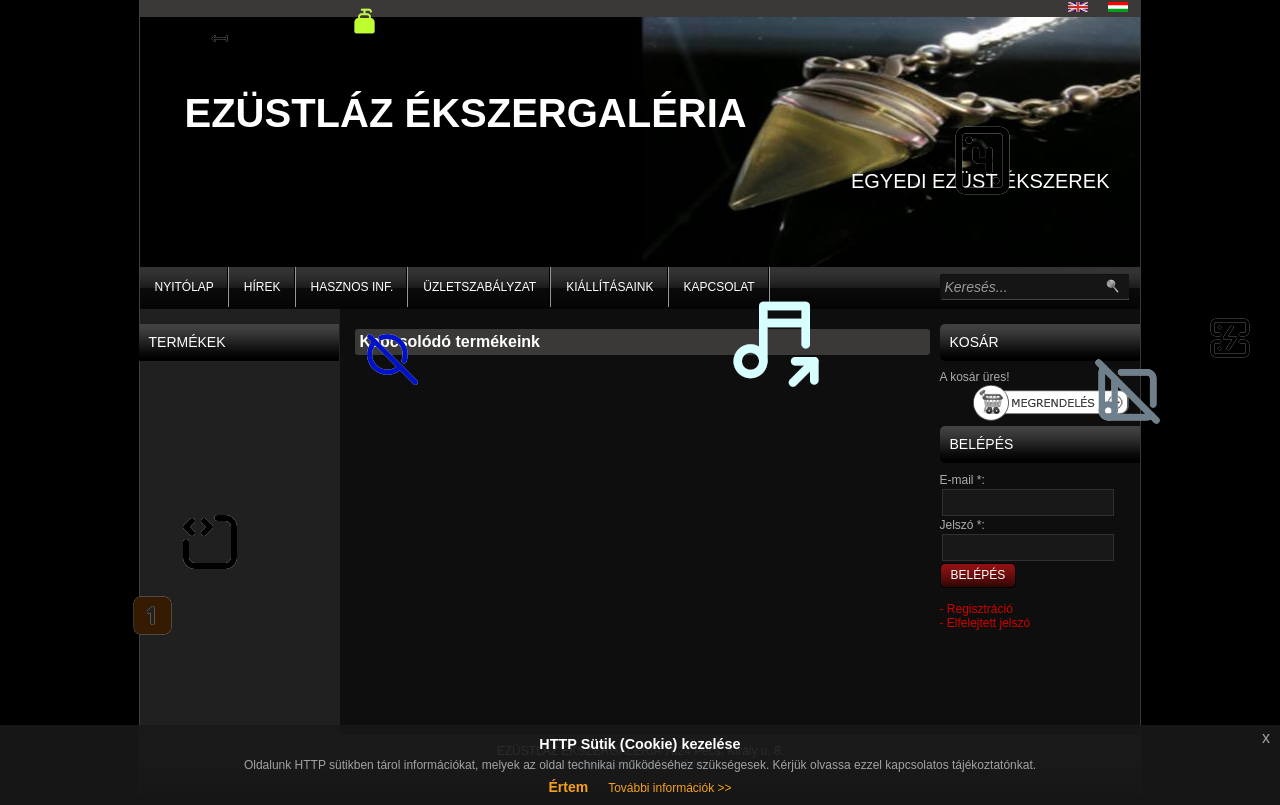 The width and height of the screenshot is (1280, 805). Describe the element at coordinates (982, 160) in the screenshot. I see `select the four of clubs card` at that location.